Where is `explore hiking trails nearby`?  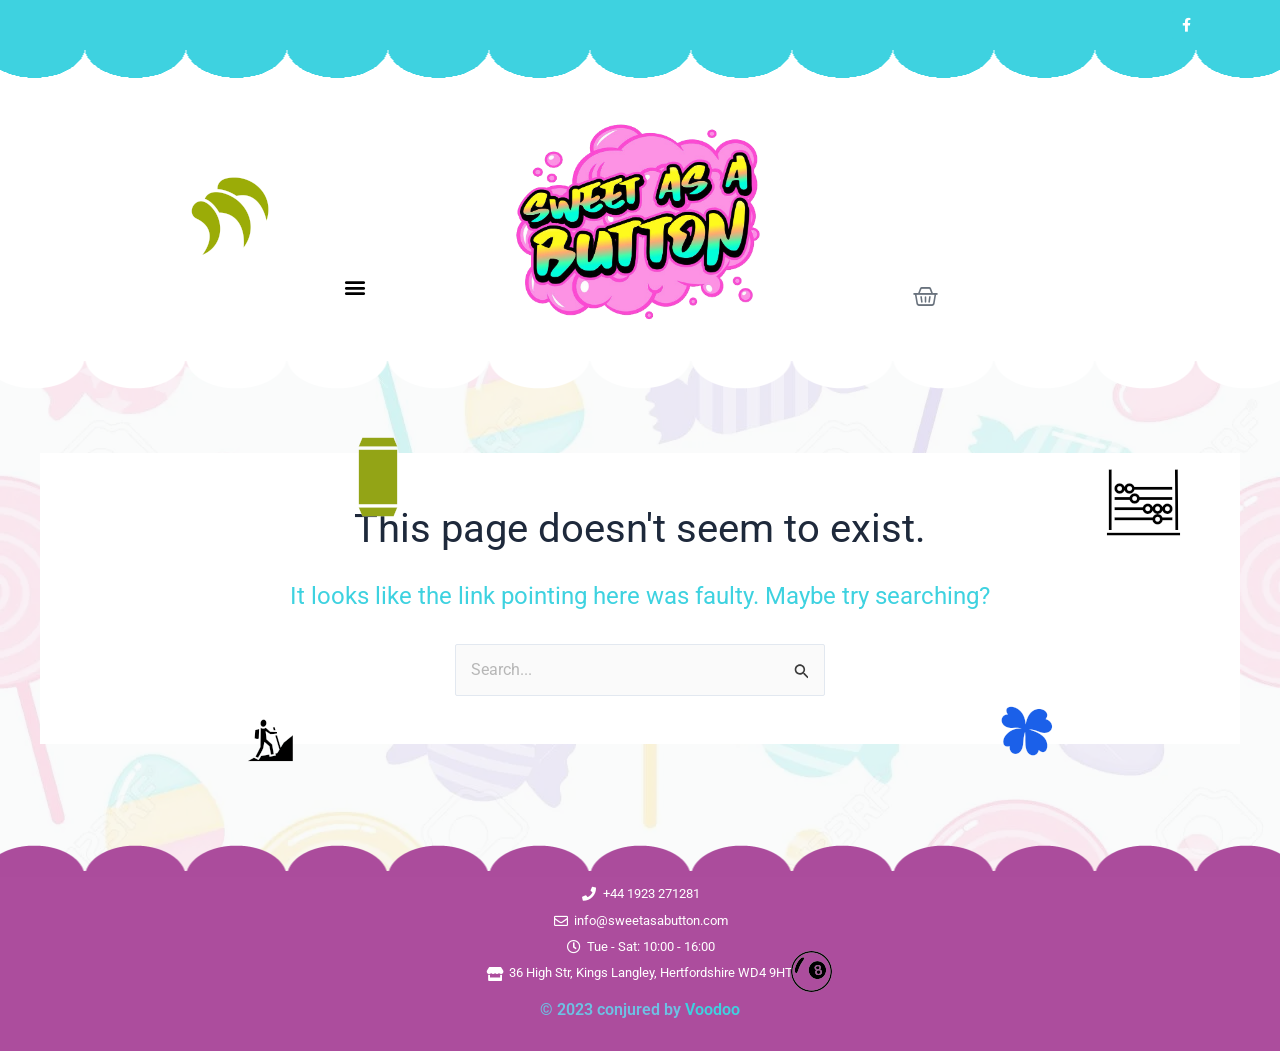
explore hiking trails nearby is located at coordinates (270, 738).